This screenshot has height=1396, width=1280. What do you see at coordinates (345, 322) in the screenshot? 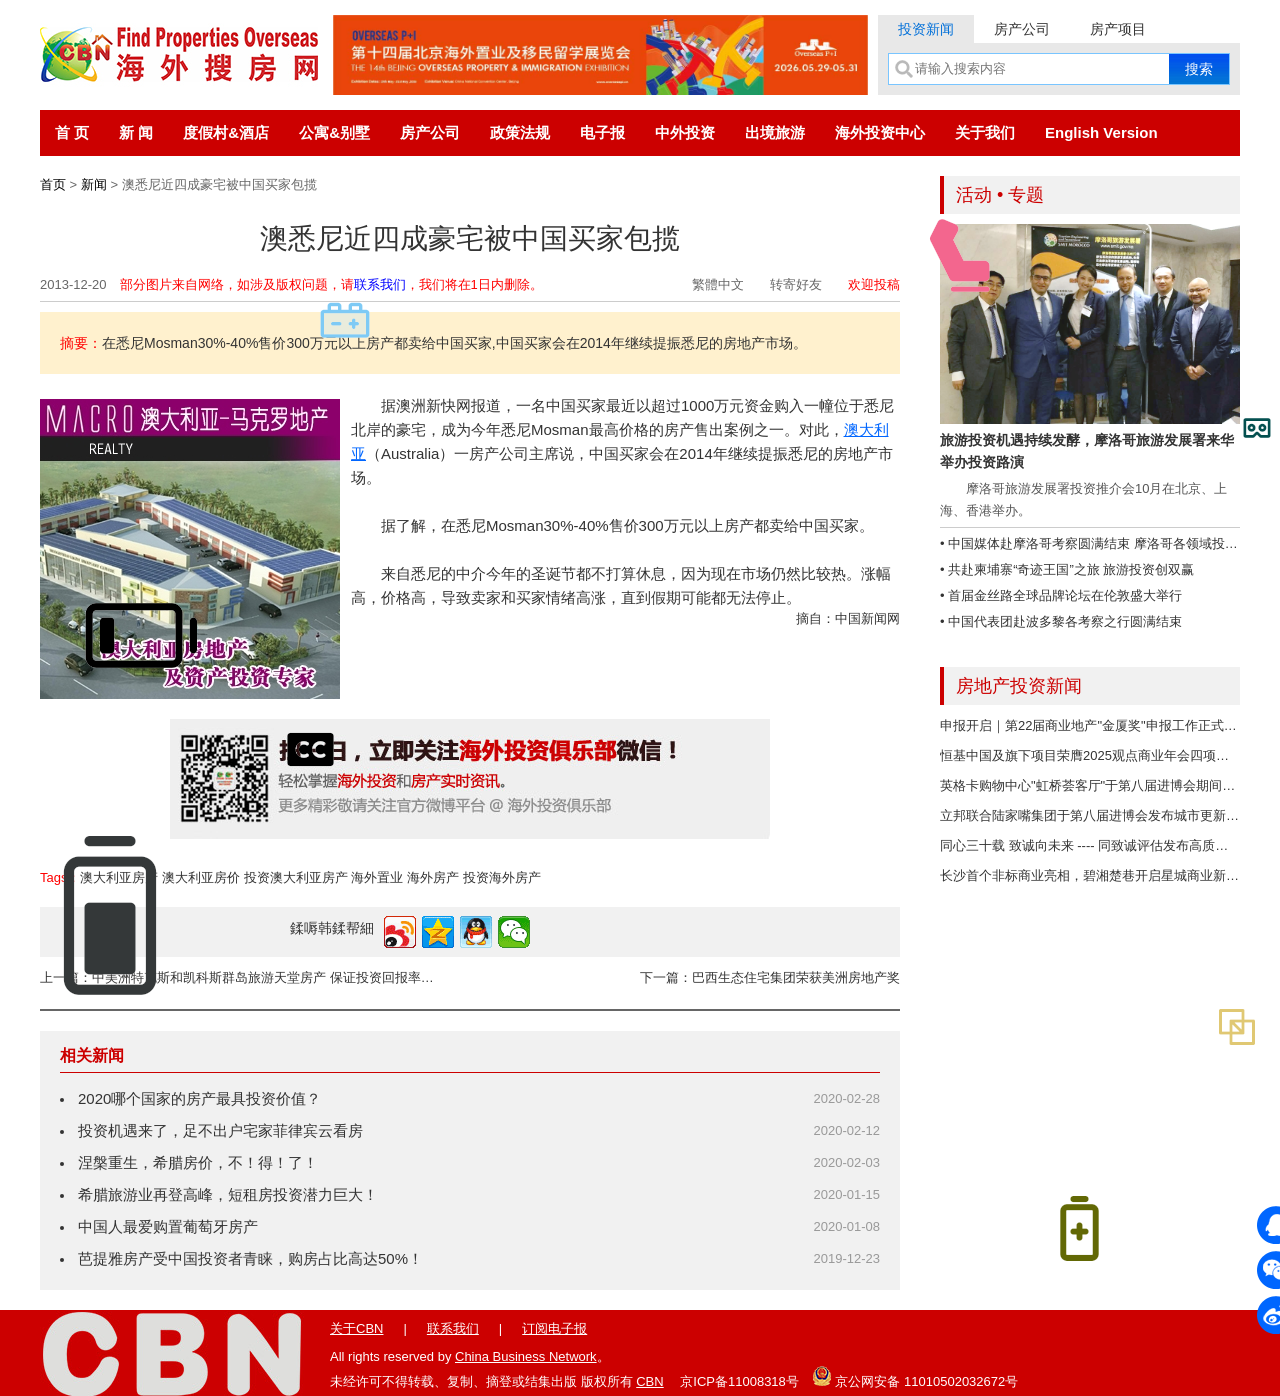
I see `view car battery status` at bounding box center [345, 322].